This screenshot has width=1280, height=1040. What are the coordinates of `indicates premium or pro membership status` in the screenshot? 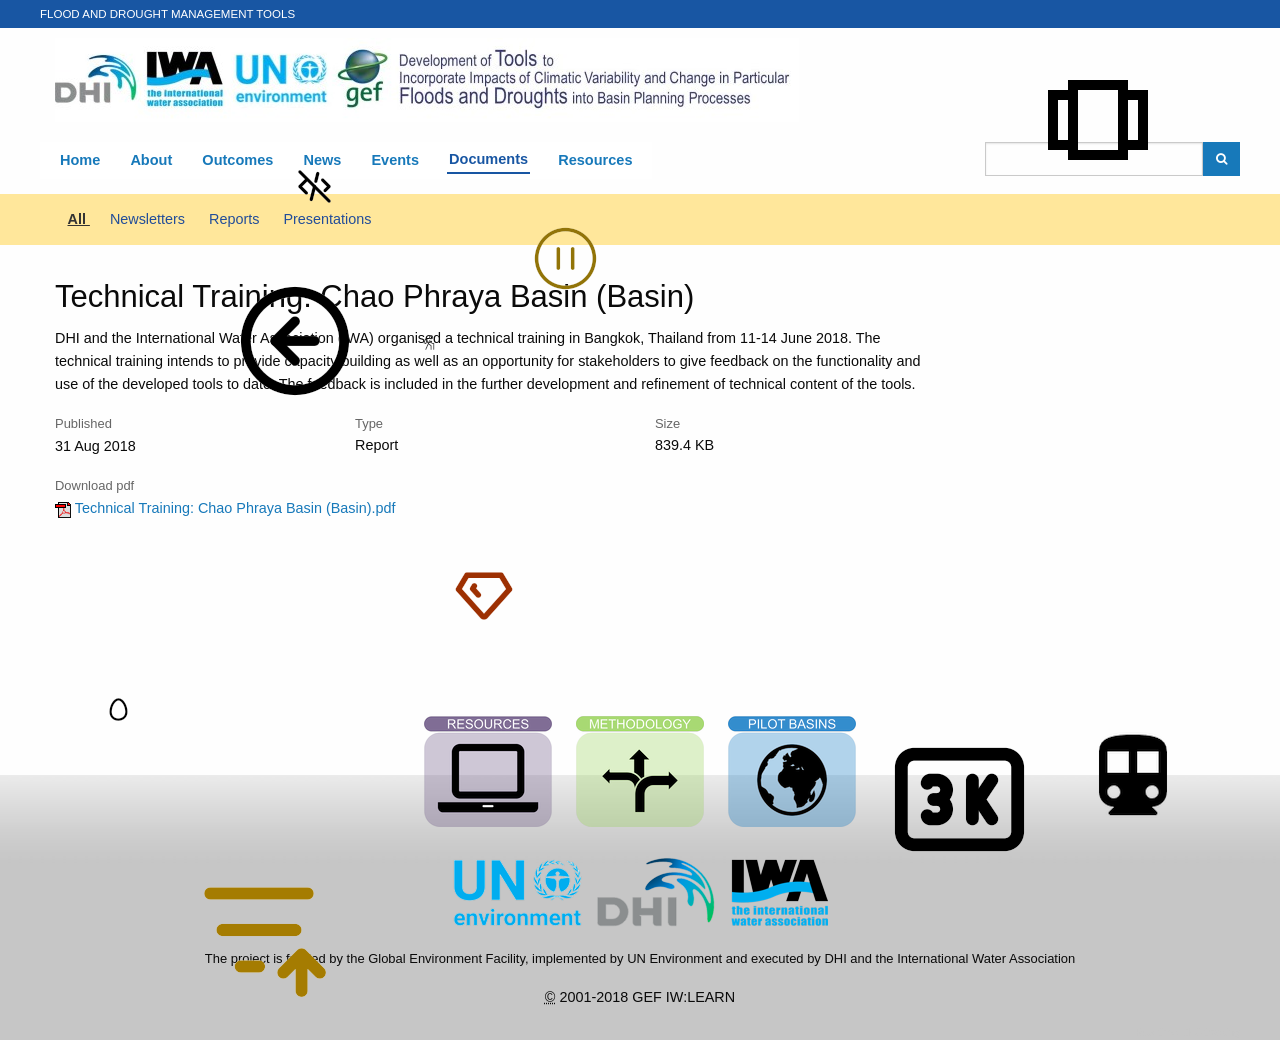 It's located at (484, 595).